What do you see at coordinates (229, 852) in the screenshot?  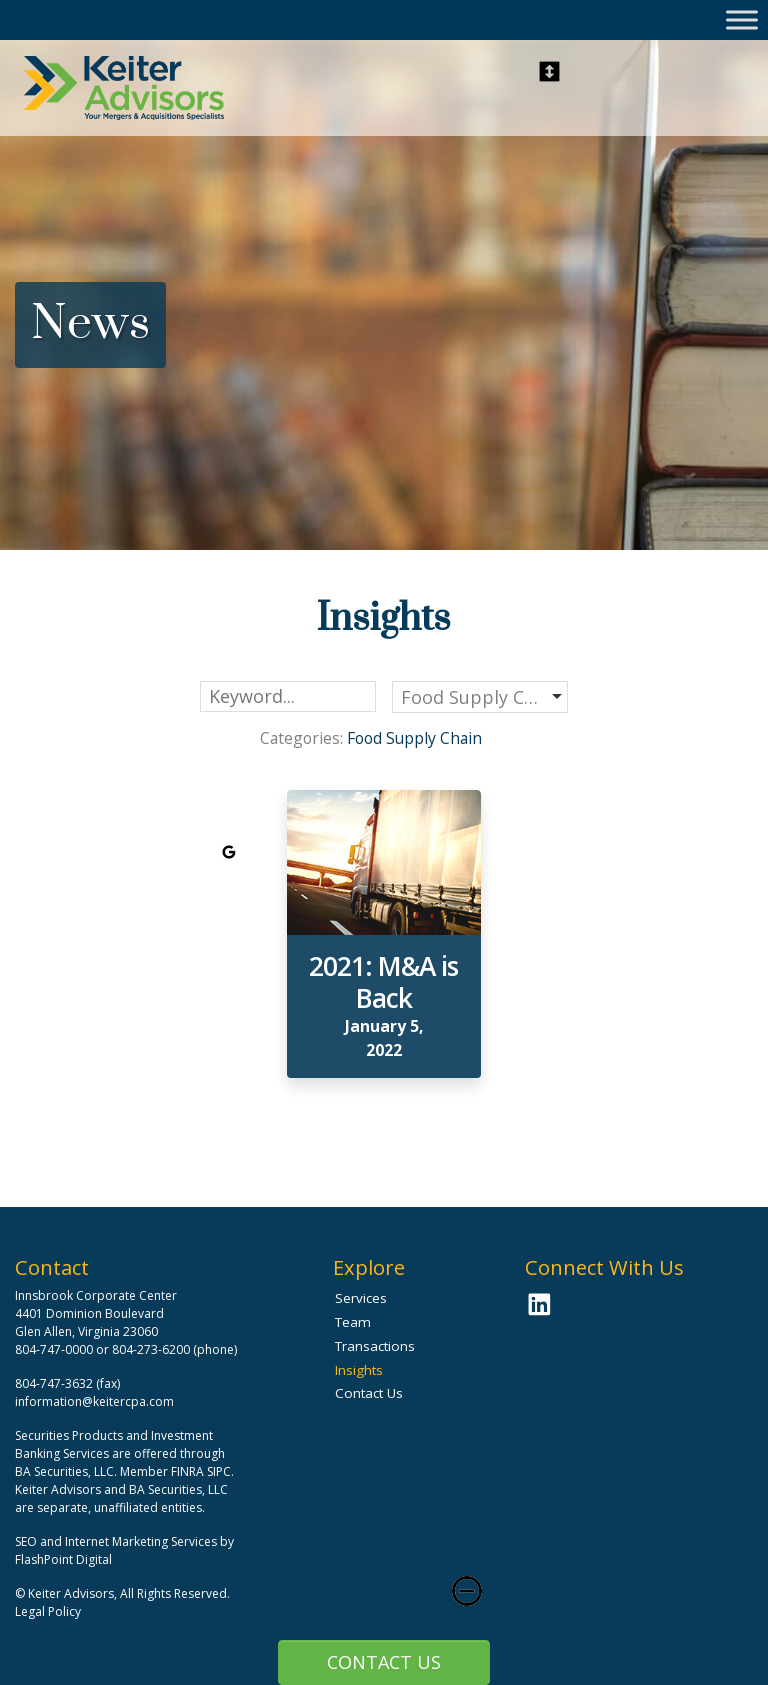 I see `sign in with Google` at bounding box center [229, 852].